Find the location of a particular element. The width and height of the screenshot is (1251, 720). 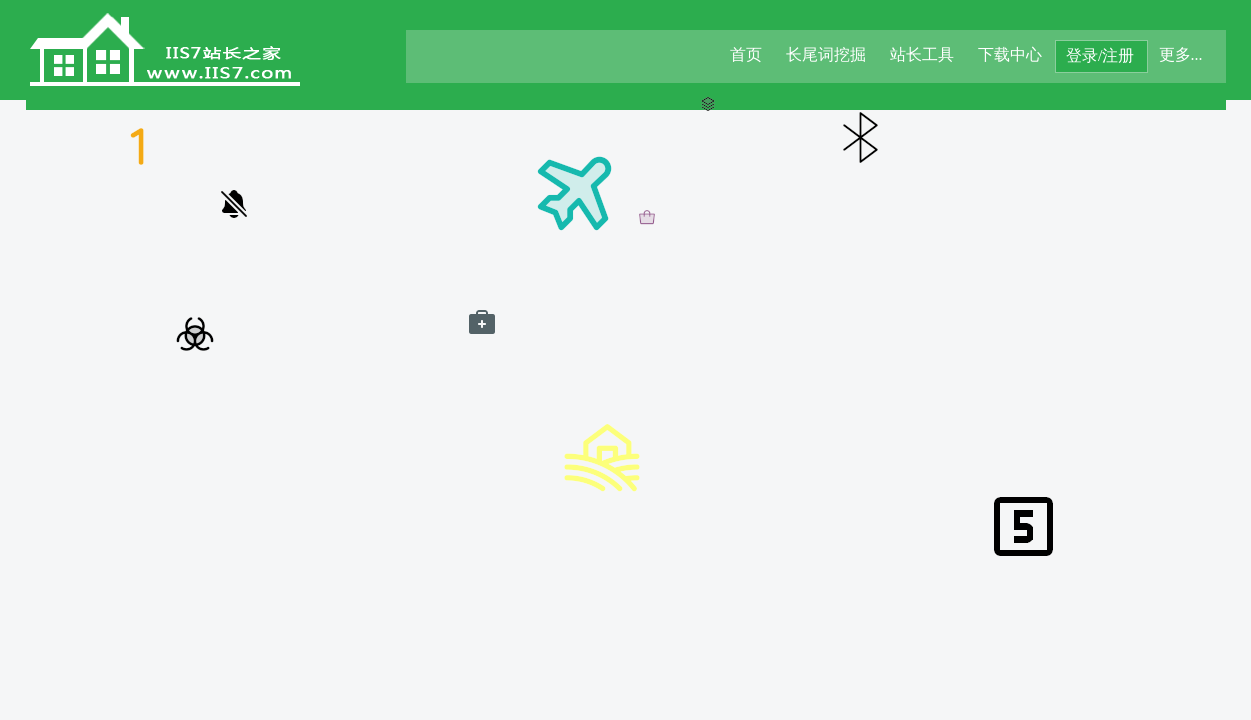

access farm or agricultural features is located at coordinates (602, 459).